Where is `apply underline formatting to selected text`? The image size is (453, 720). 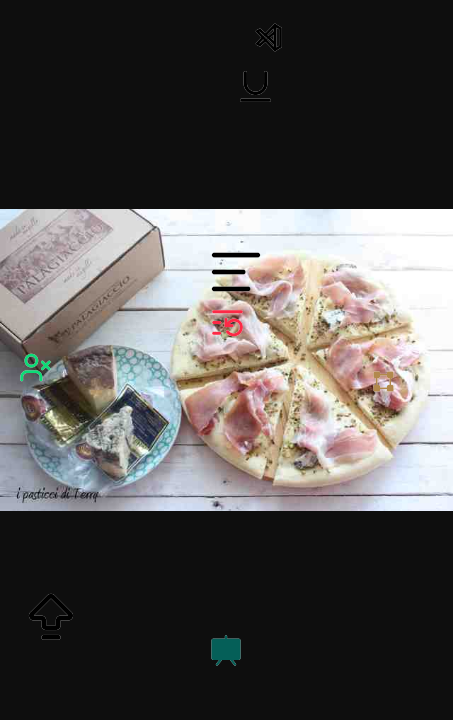
apply underline formatting to selected text is located at coordinates (255, 86).